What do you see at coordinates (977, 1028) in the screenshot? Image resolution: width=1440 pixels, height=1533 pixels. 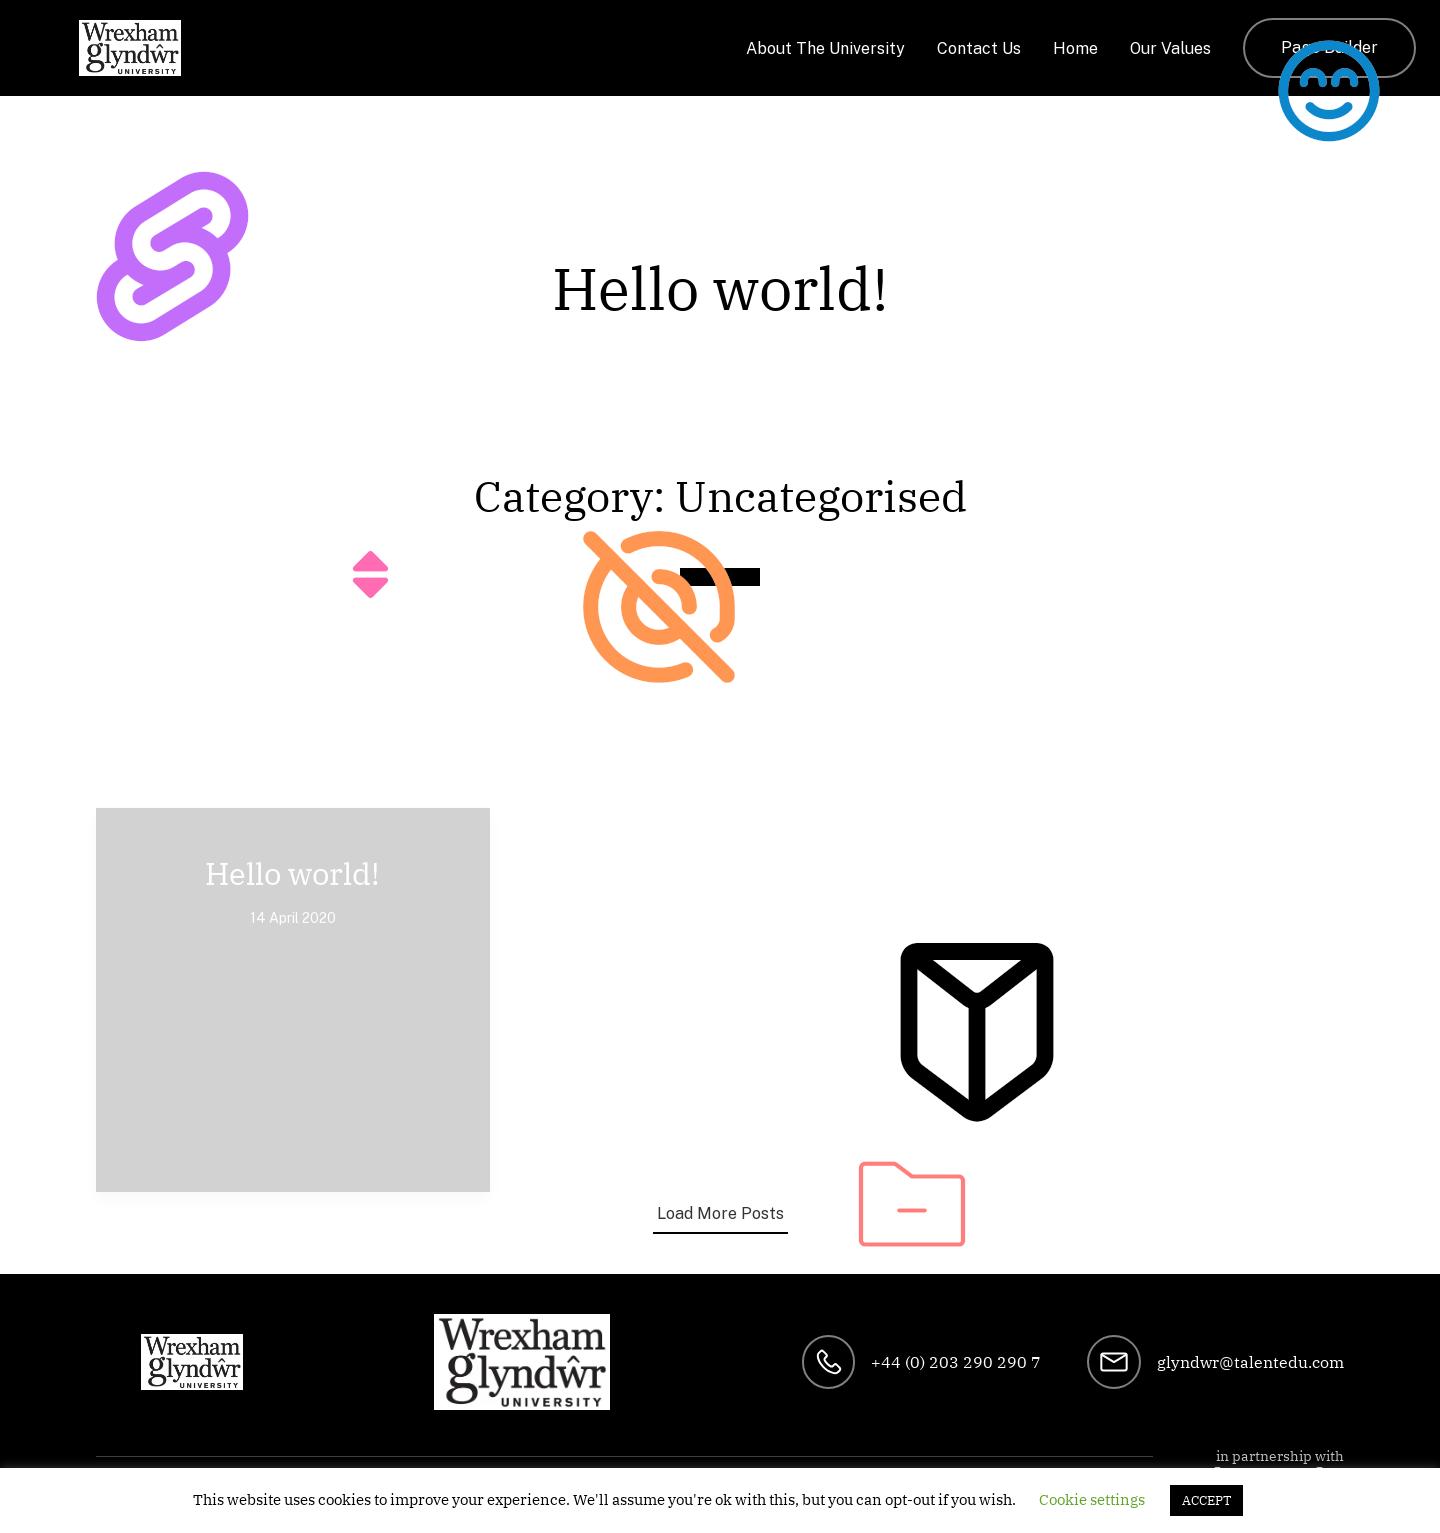 I see `access light refraction or color spectrum tools` at bounding box center [977, 1028].